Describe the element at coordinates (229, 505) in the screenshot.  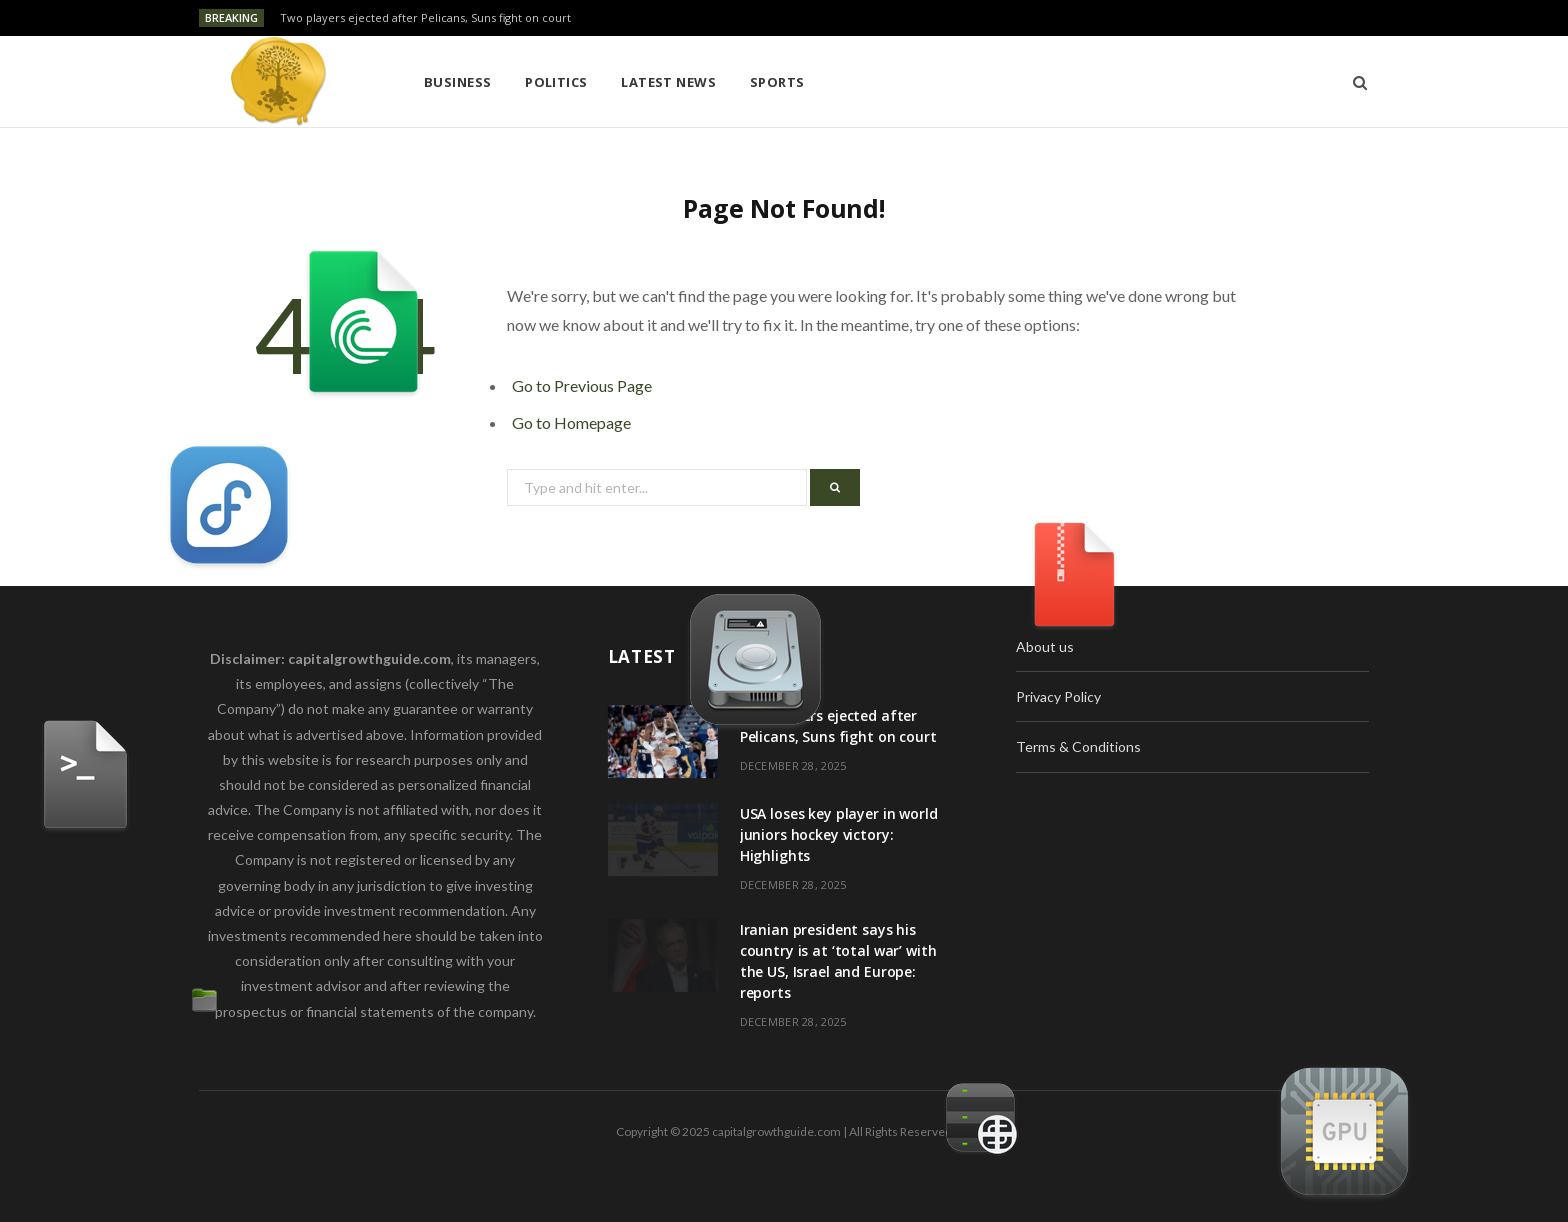
I see `open the fedora linux application` at that location.